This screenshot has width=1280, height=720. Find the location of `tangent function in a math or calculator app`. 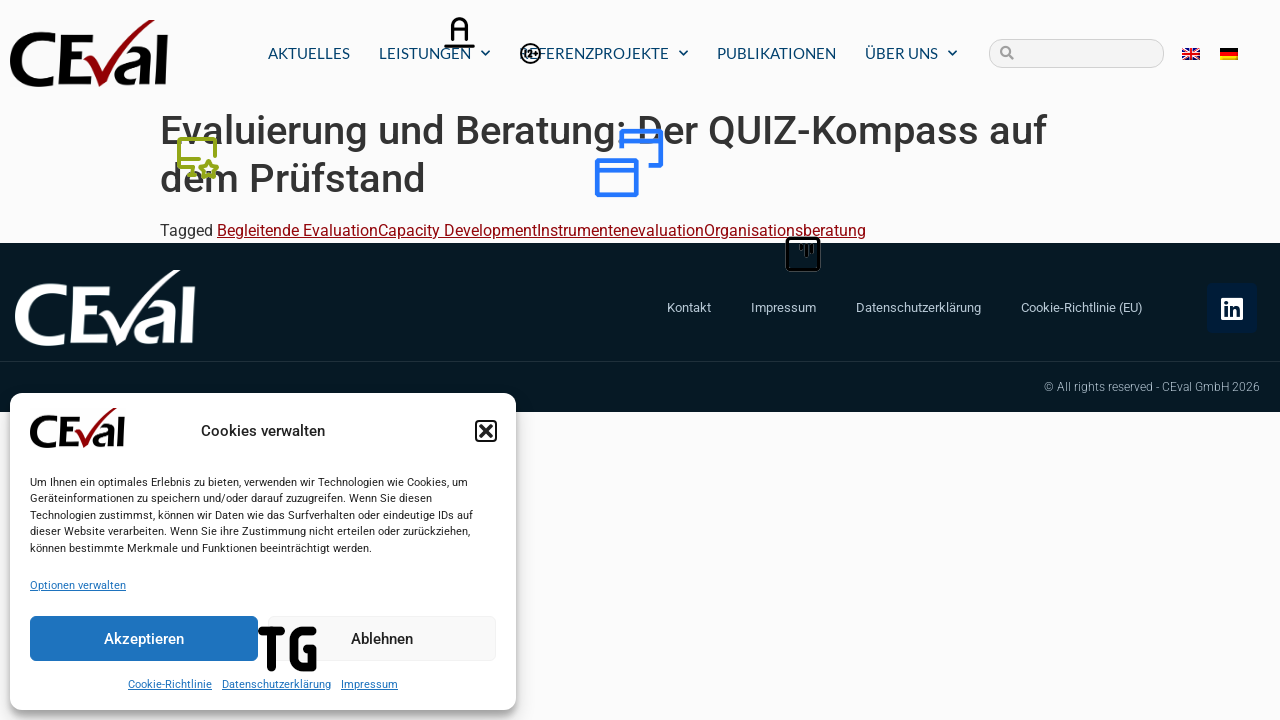

tangent function in a math or calculator app is located at coordinates (285, 649).